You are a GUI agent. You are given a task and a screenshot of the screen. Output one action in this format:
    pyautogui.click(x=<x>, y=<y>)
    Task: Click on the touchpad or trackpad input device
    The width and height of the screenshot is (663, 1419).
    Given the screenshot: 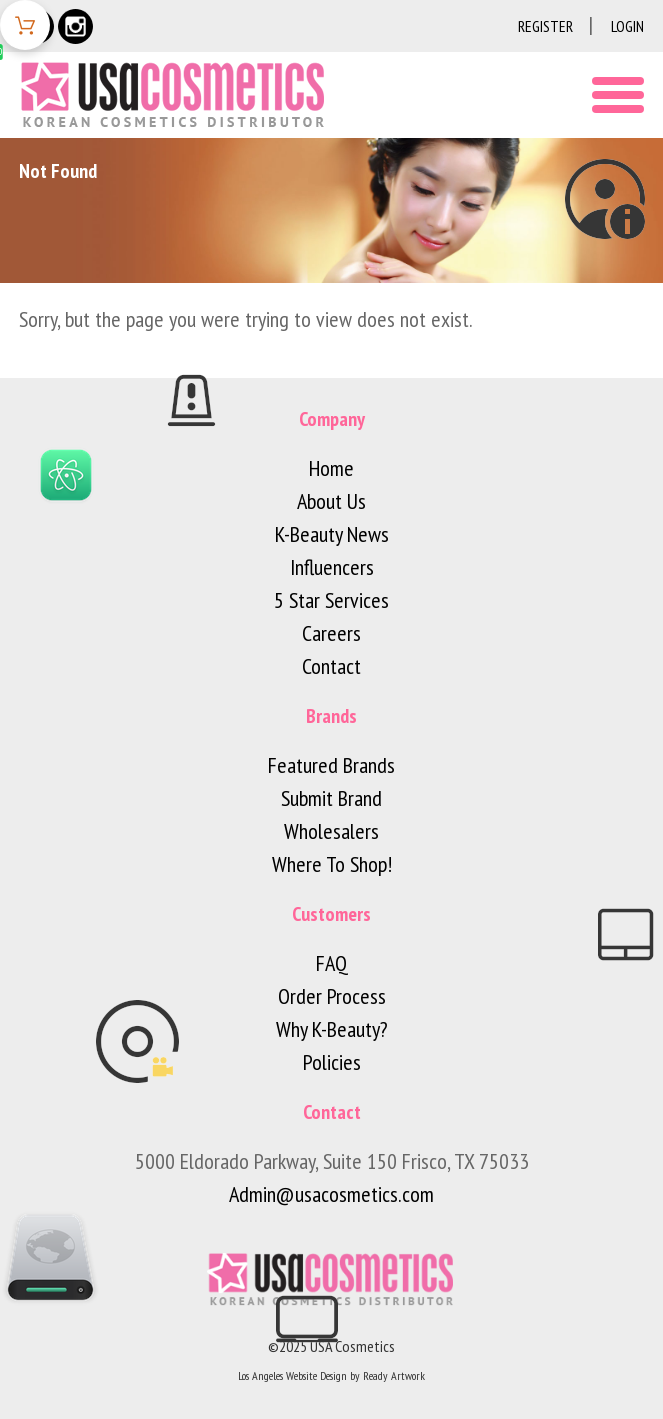 What is the action you would take?
    pyautogui.click(x=627, y=934)
    